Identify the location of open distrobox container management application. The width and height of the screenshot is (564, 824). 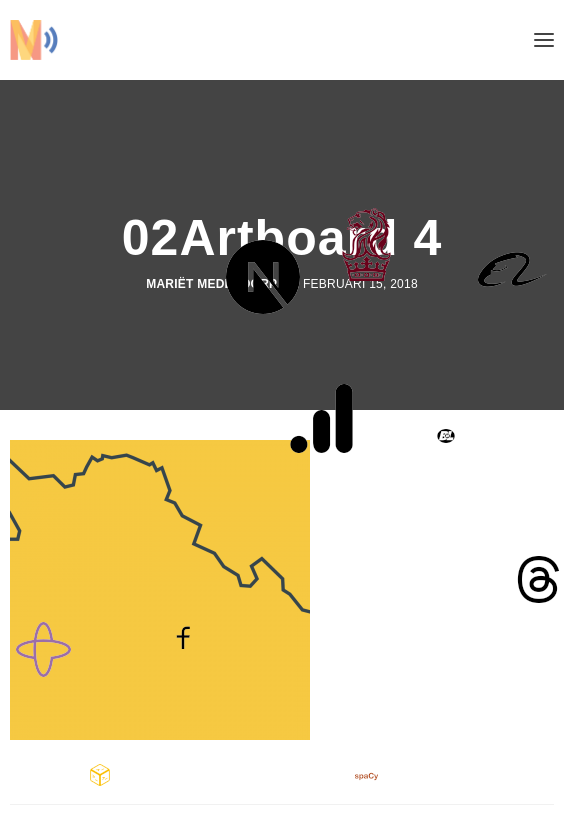
(100, 775).